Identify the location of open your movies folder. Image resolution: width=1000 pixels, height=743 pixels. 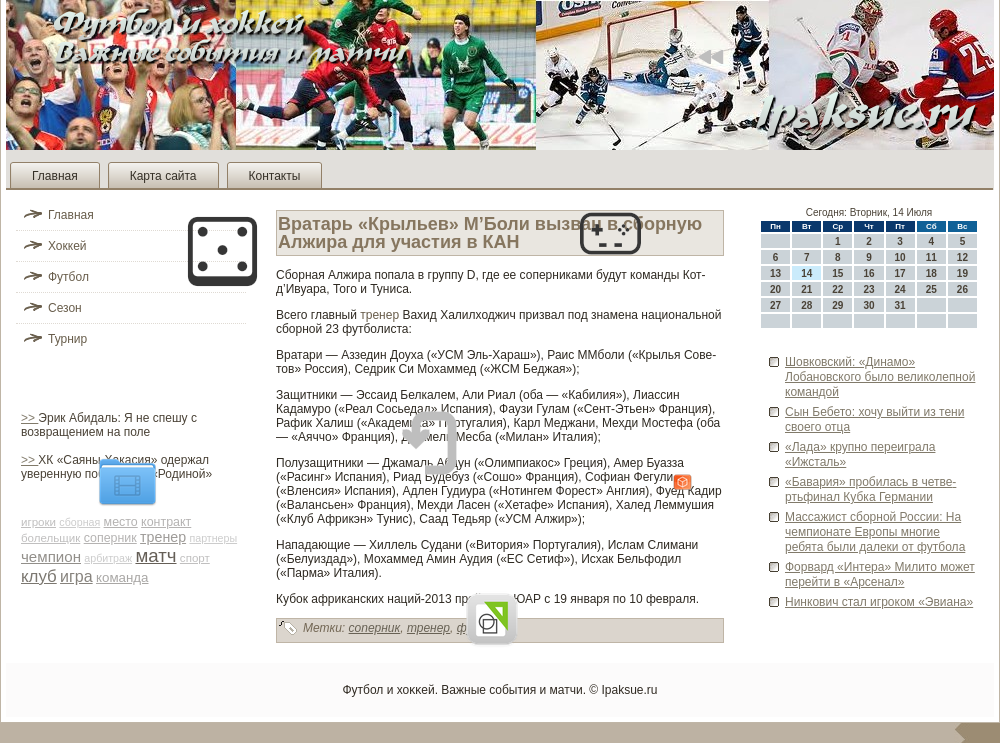
(127, 481).